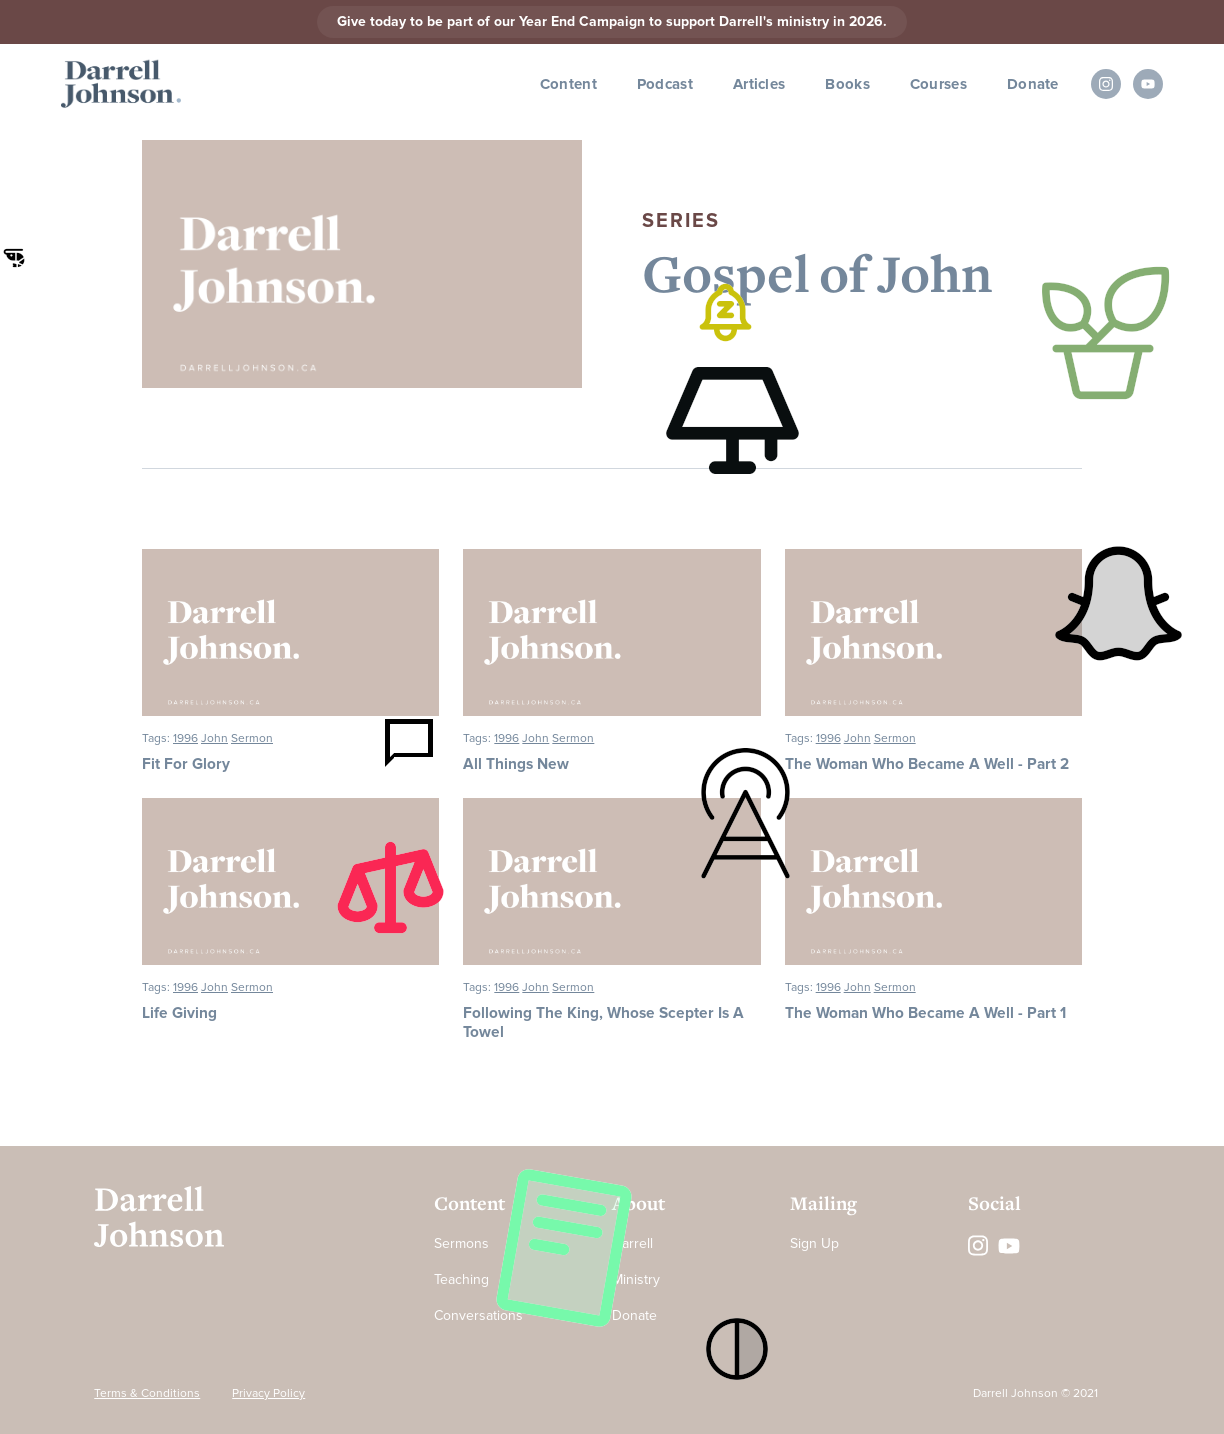 This screenshot has width=1224, height=1434. I want to click on toggle between light and dark mode, so click(737, 1349).